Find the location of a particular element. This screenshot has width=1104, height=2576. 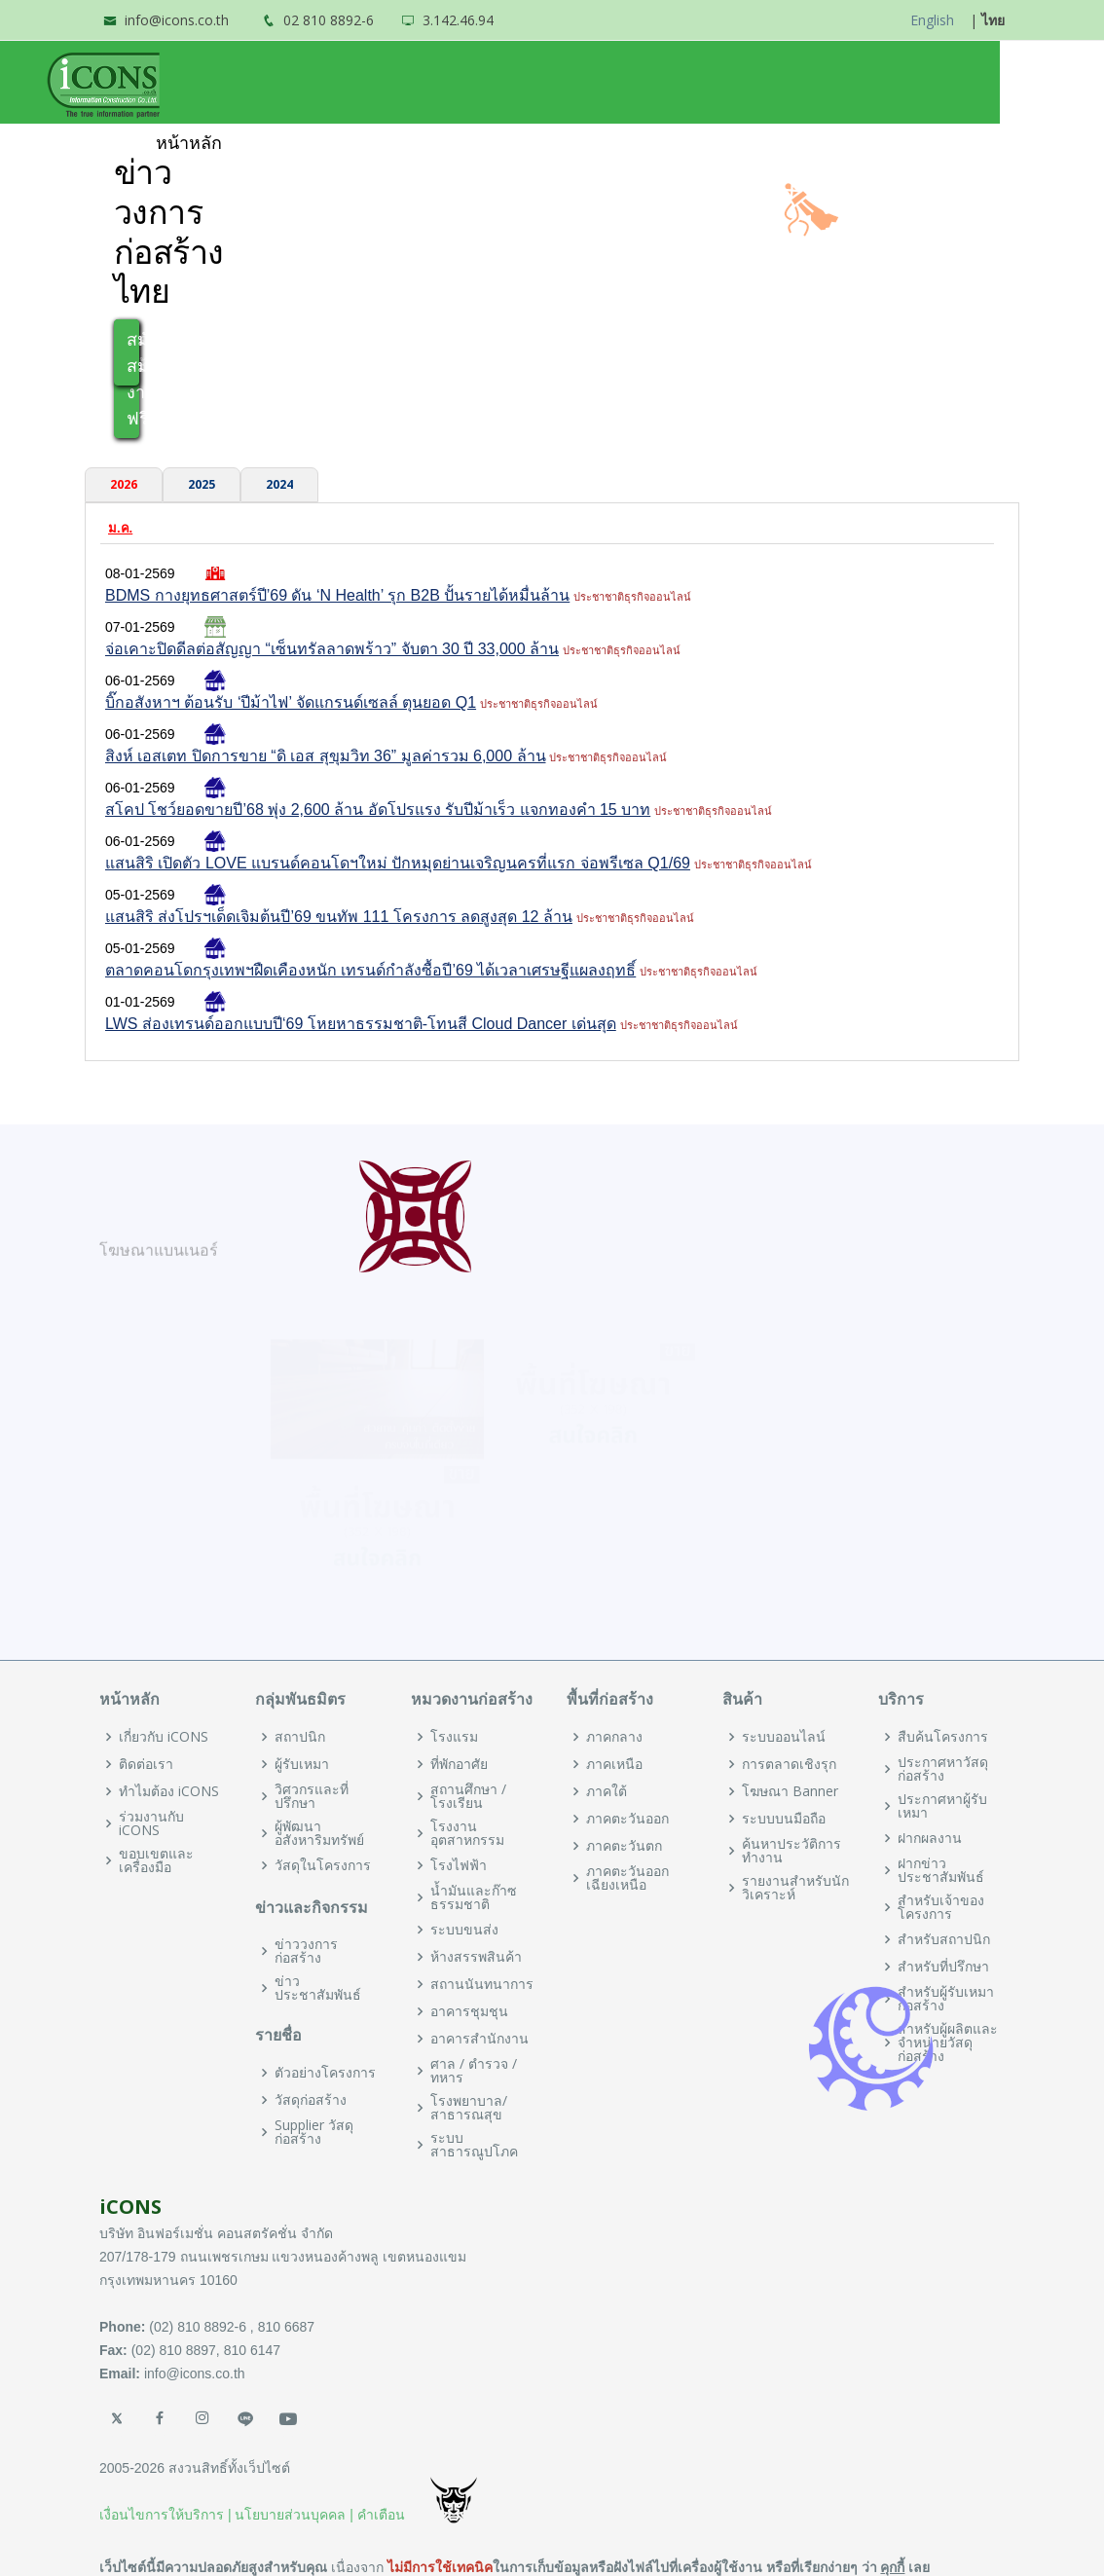

select crescent blade weapon in game inventory is located at coordinates (871, 2048).